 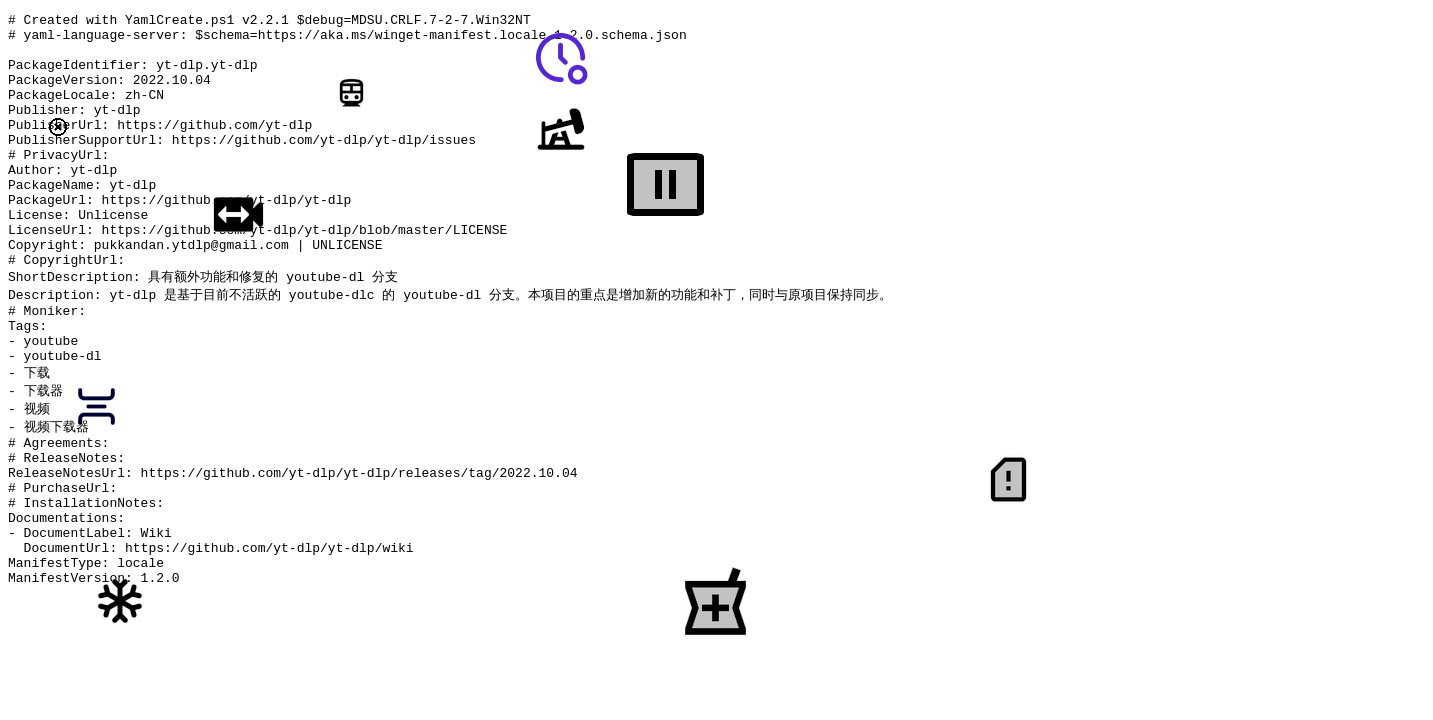 I want to click on pause an ongoing presentation, so click(x=665, y=184).